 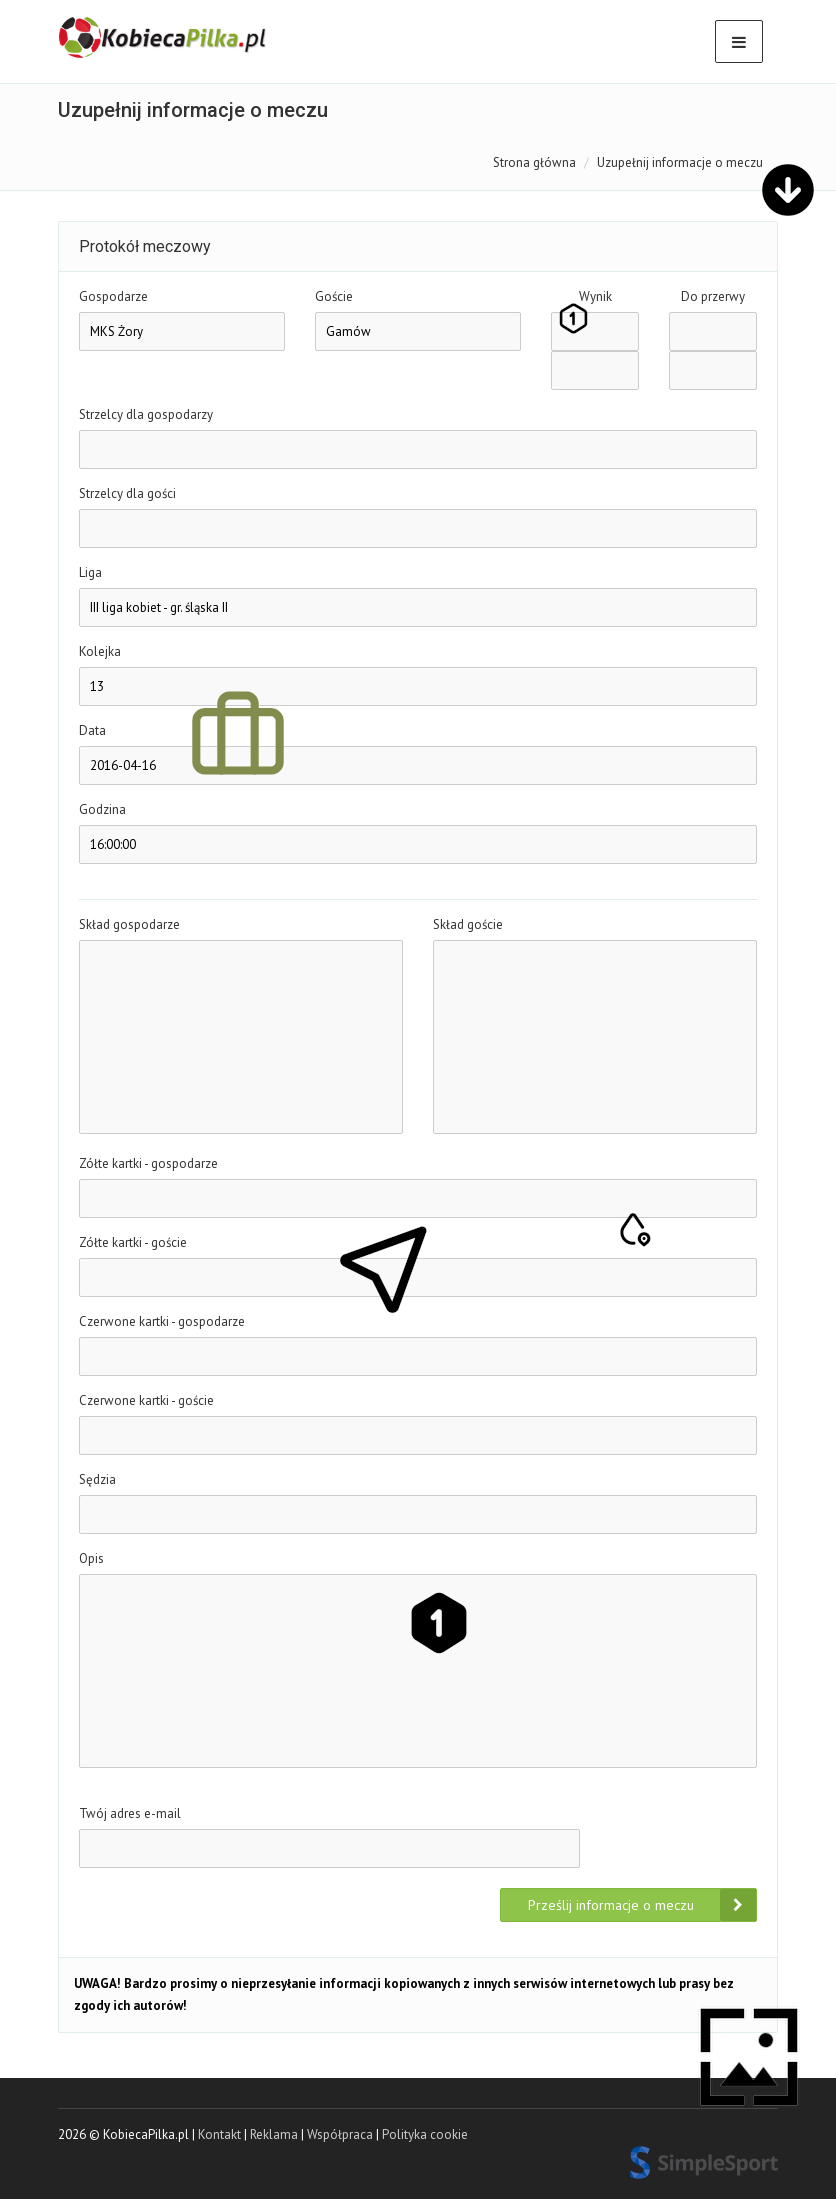 I want to click on change or set wallpaper, so click(x=749, y=2057).